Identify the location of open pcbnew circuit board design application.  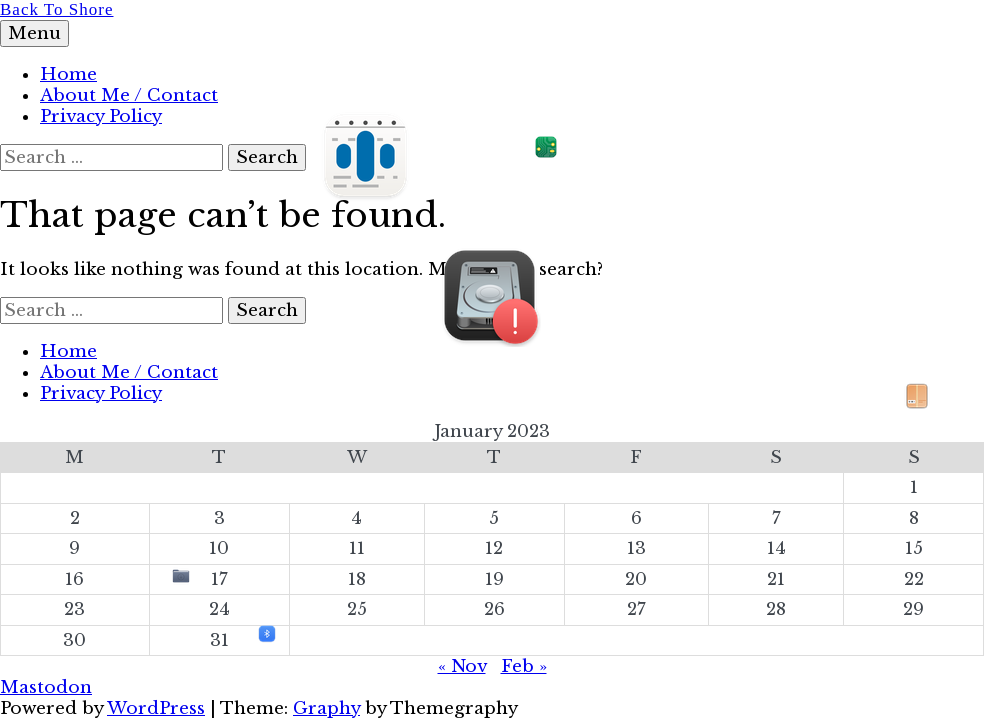
(546, 147).